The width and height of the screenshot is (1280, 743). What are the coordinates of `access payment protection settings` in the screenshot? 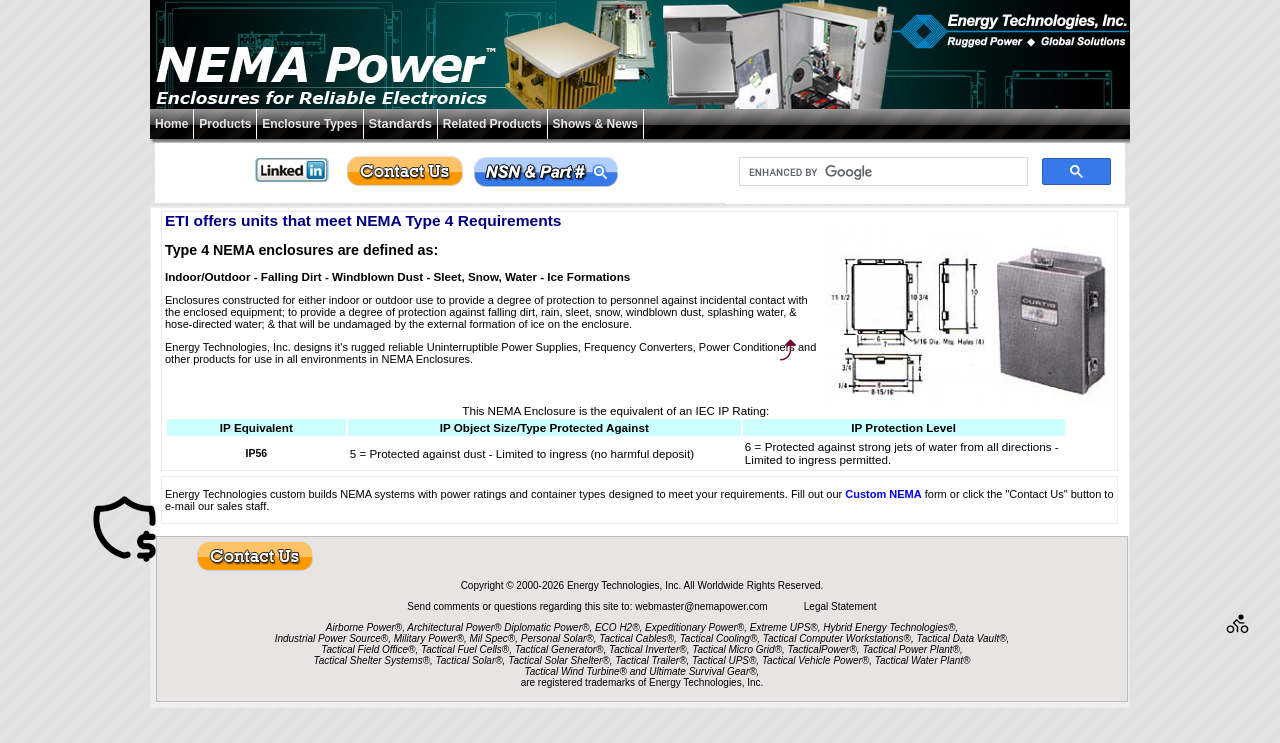 It's located at (124, 527).